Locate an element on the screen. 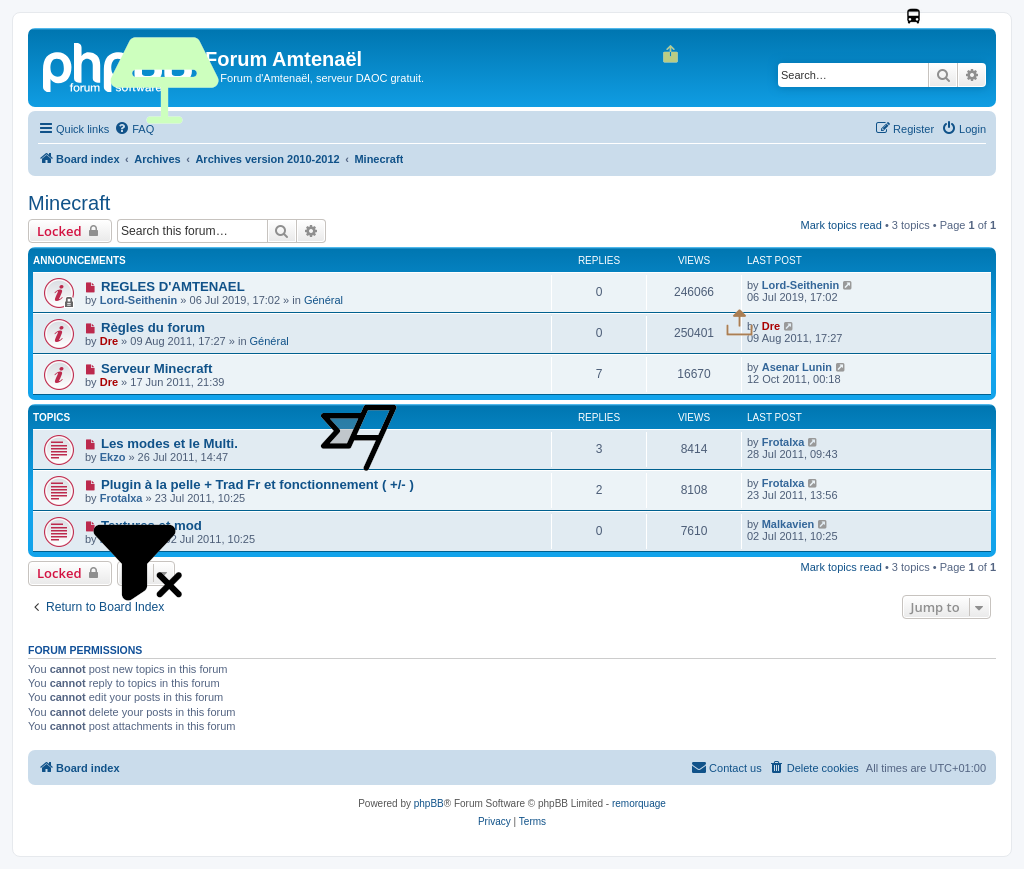  view bus routes and schedules is located at coordinates (913, 16).